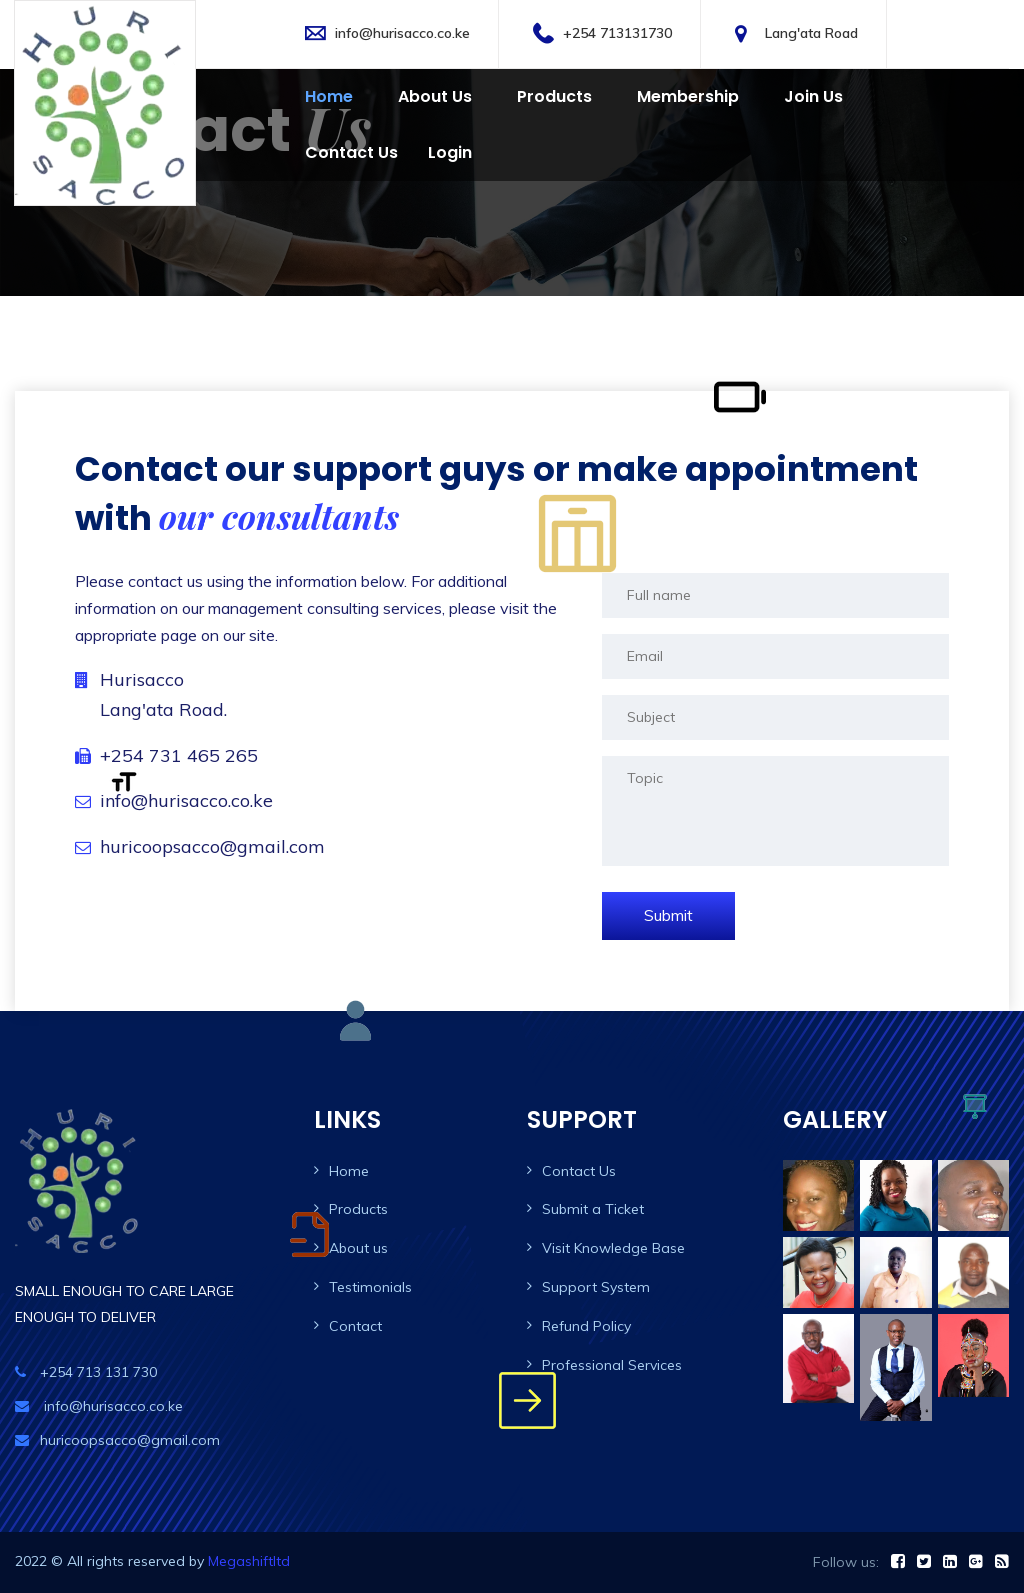 The height and width of the screenshot is (1593, 1024). I want to click on remove content from a file, so click(310, 1234).